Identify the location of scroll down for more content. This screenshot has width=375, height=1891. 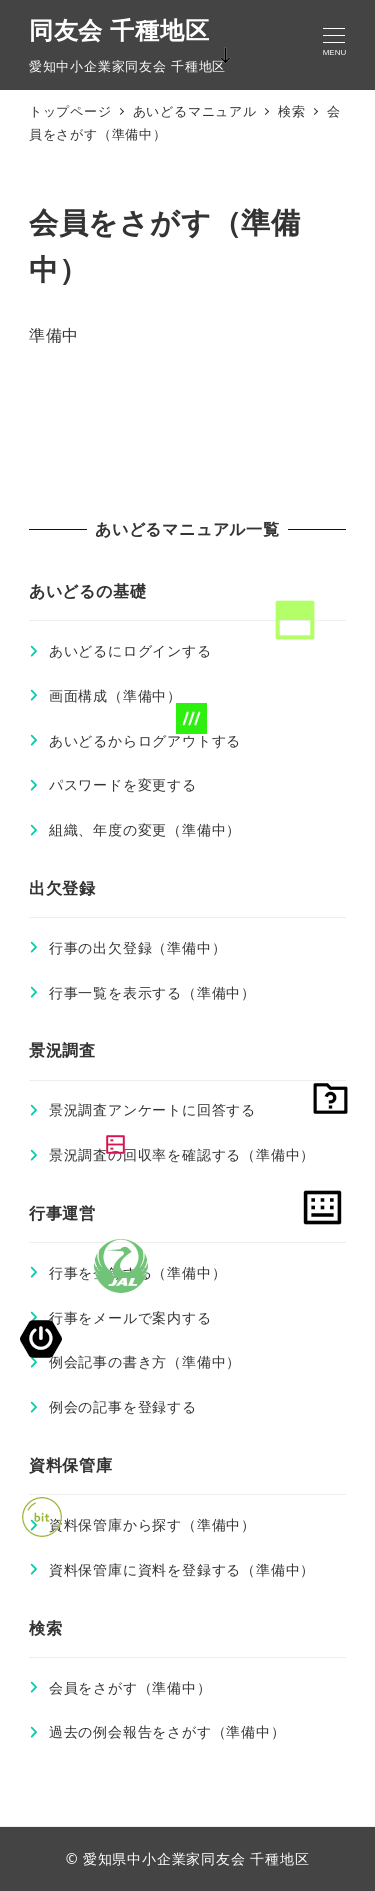
(225, 55).